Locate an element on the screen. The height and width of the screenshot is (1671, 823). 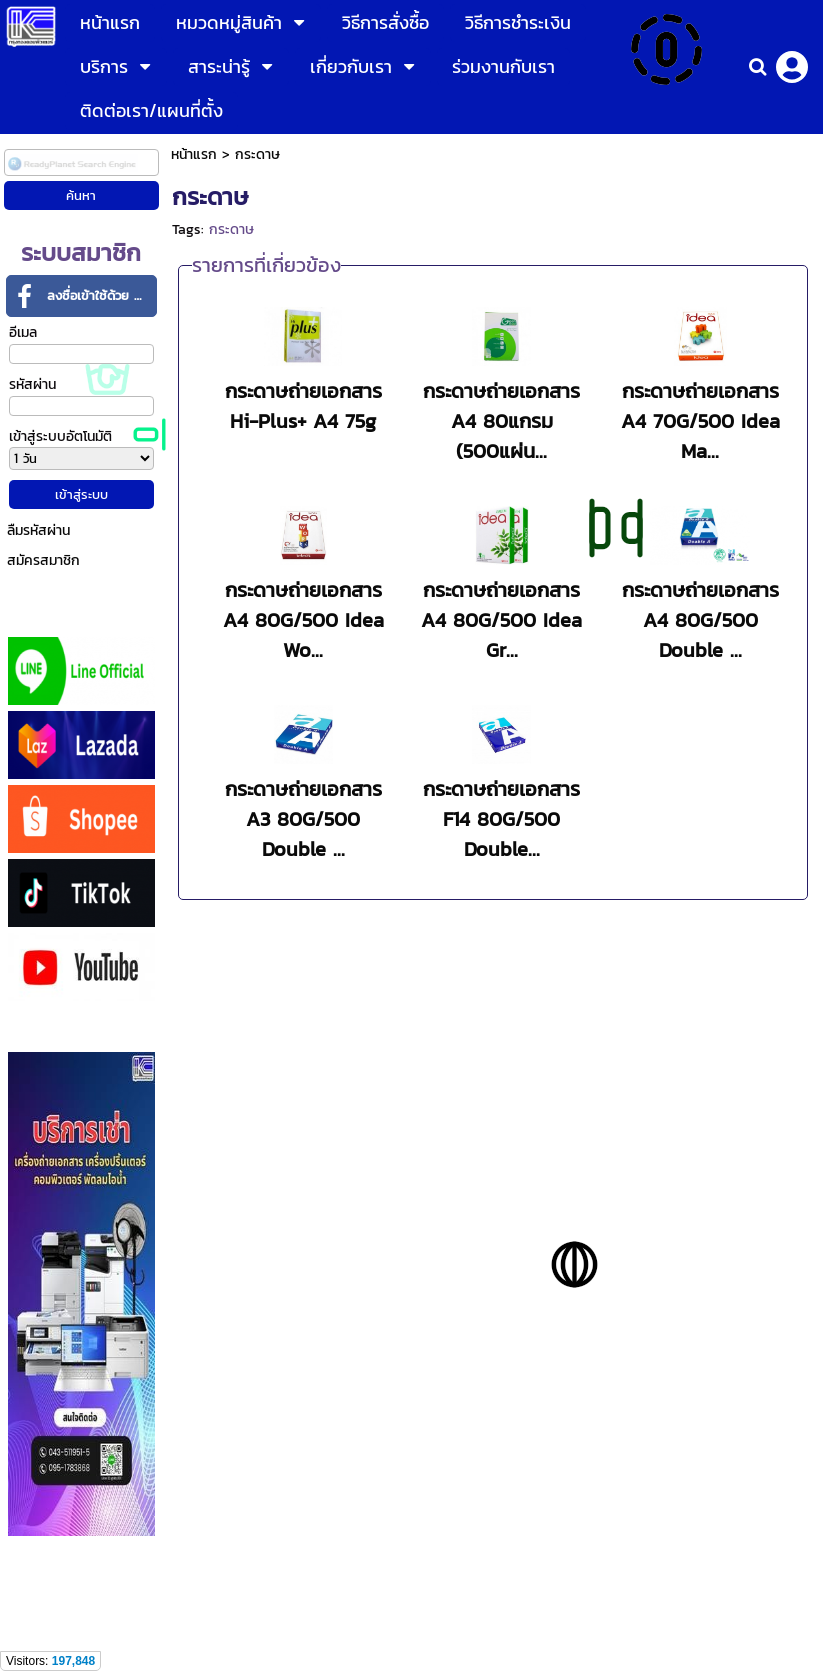
wash hands reminder or hygiene indicator is located at coordinates (107, 379).